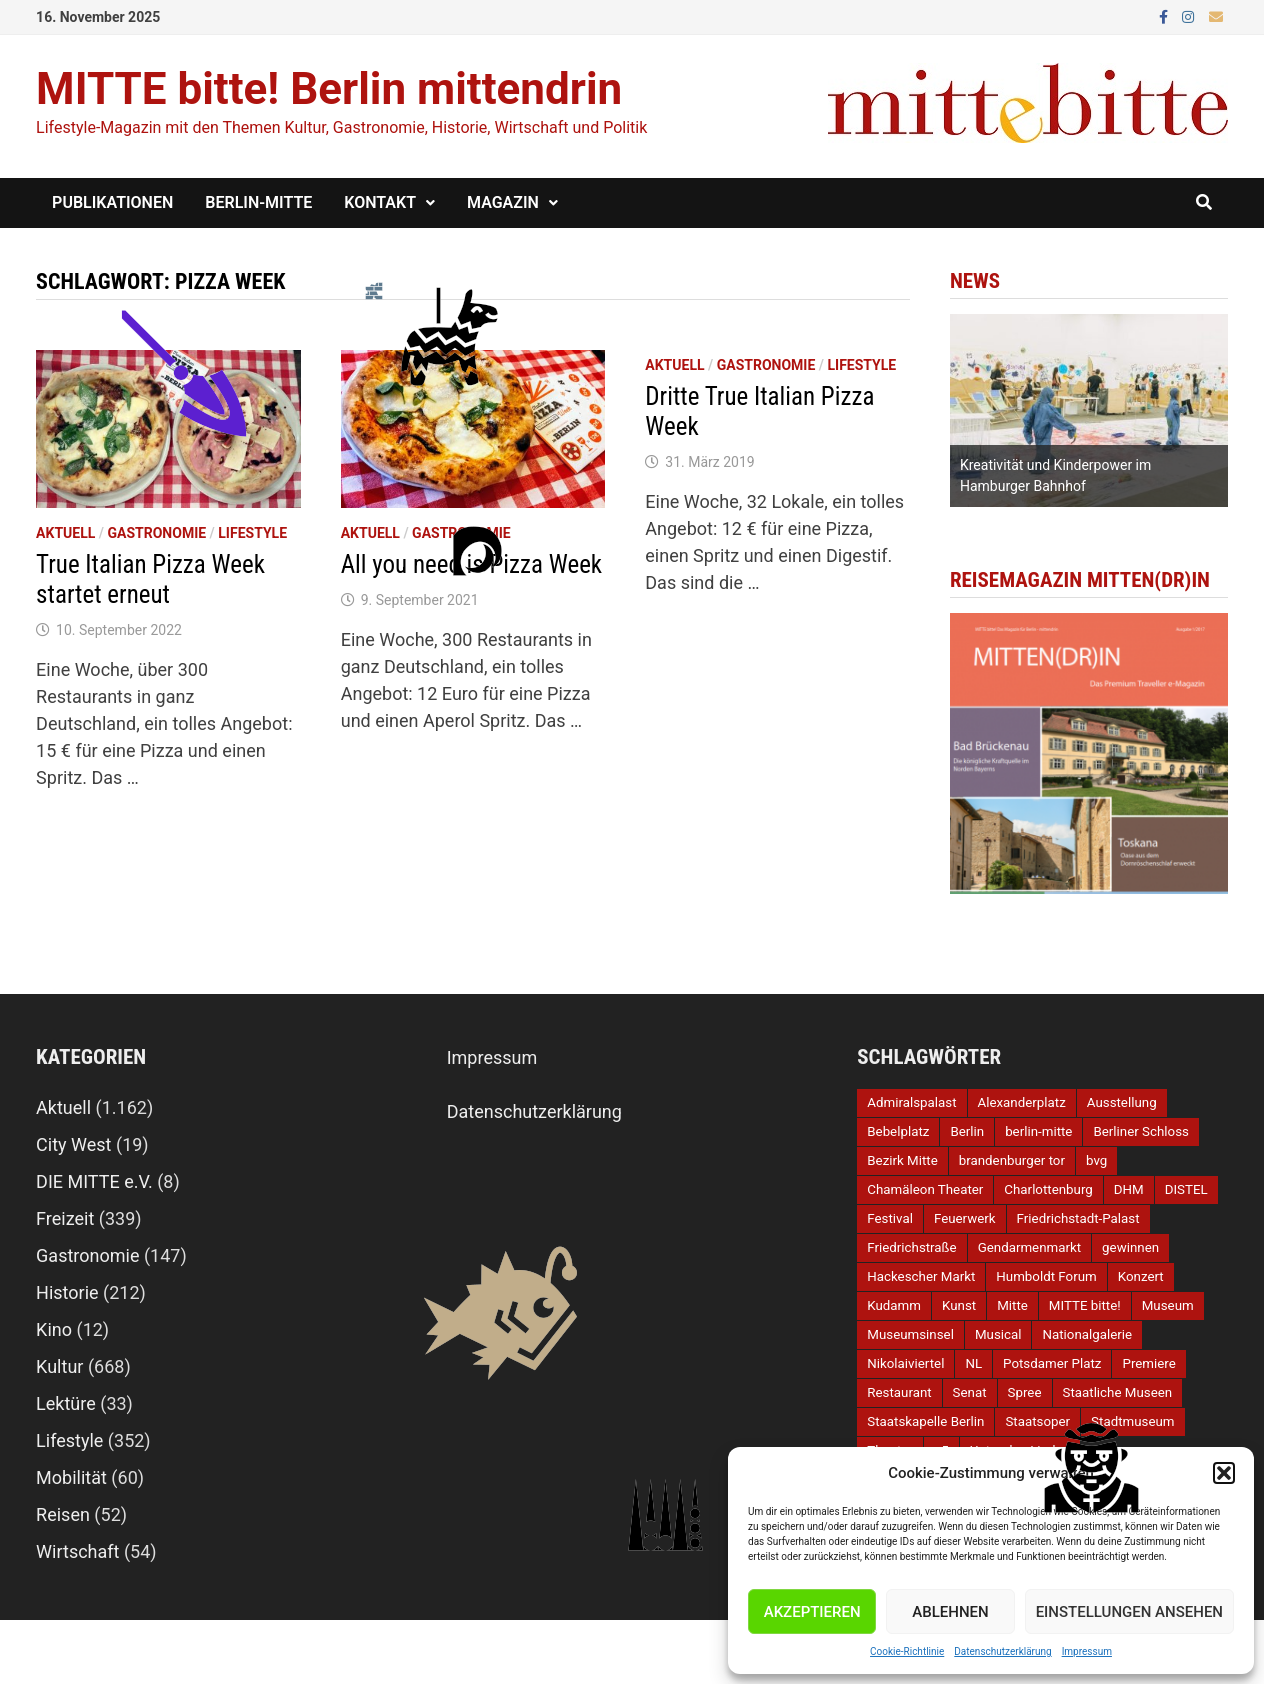 Image resolution: width=1264 pixels, height=1684 pixels. I want to click on deep sea or ocean-themed game element, so click(500, 1312).